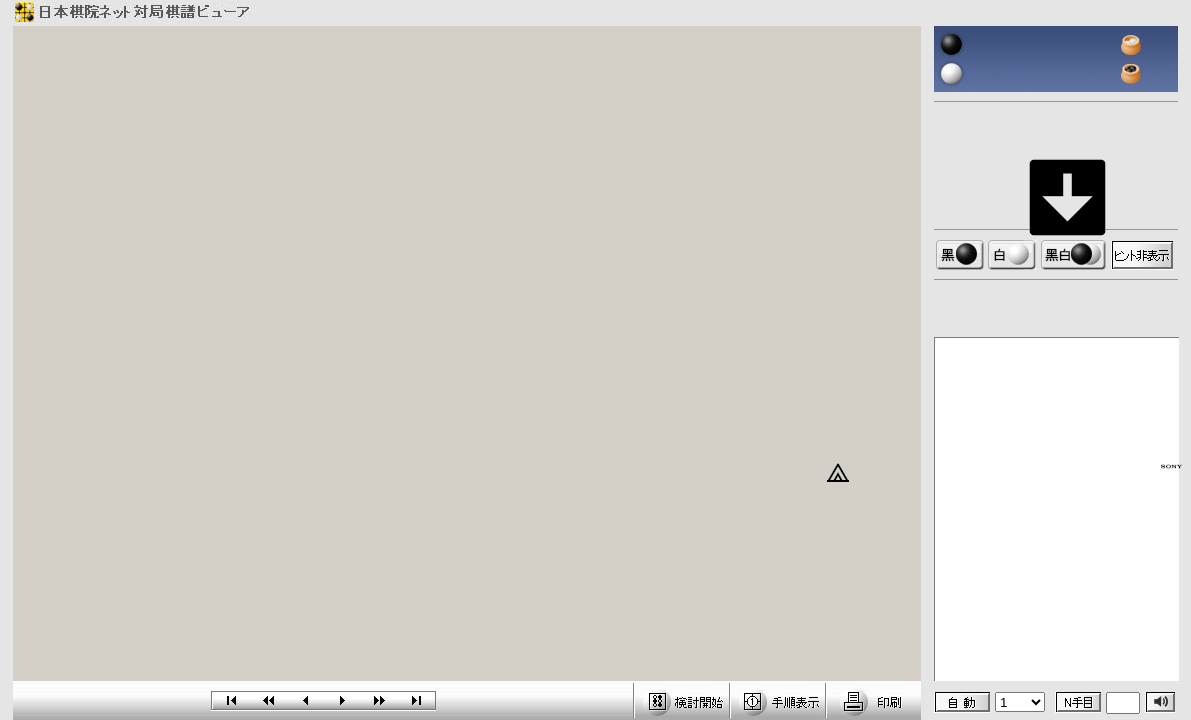  What do you see at coordinates (1067, 197) in the screenshot?
I see `download file or content` at bounding box center [1067, 197].